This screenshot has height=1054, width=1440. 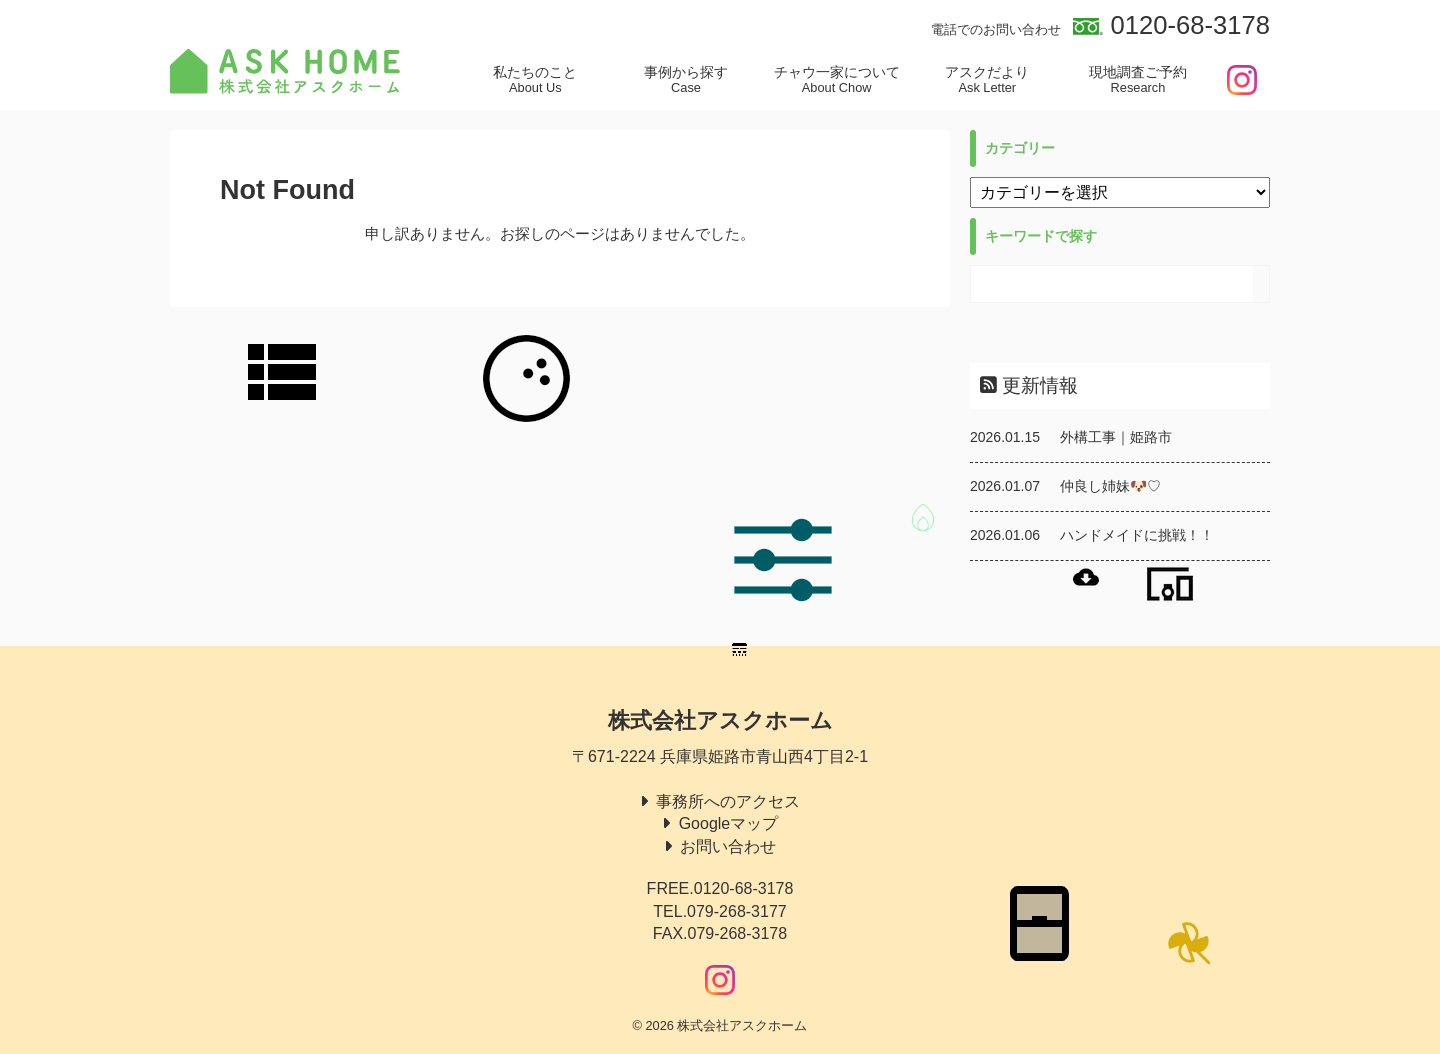 What do you see at coordinates (1086, 577) in the screenshot?
I see `download file from cloud storage` at bounding box center [1086, 577].